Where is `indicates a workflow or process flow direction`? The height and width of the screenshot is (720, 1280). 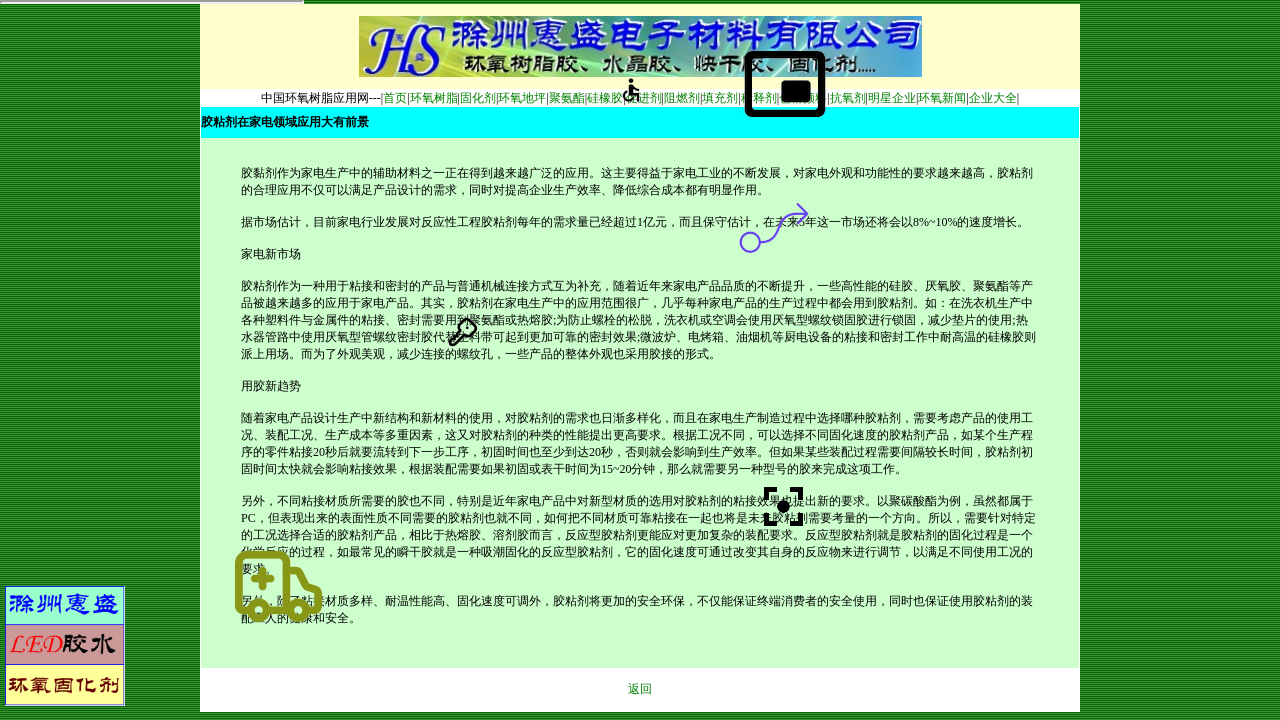
indicates a workflow or process flow direction is located at coordinates (774, 228).